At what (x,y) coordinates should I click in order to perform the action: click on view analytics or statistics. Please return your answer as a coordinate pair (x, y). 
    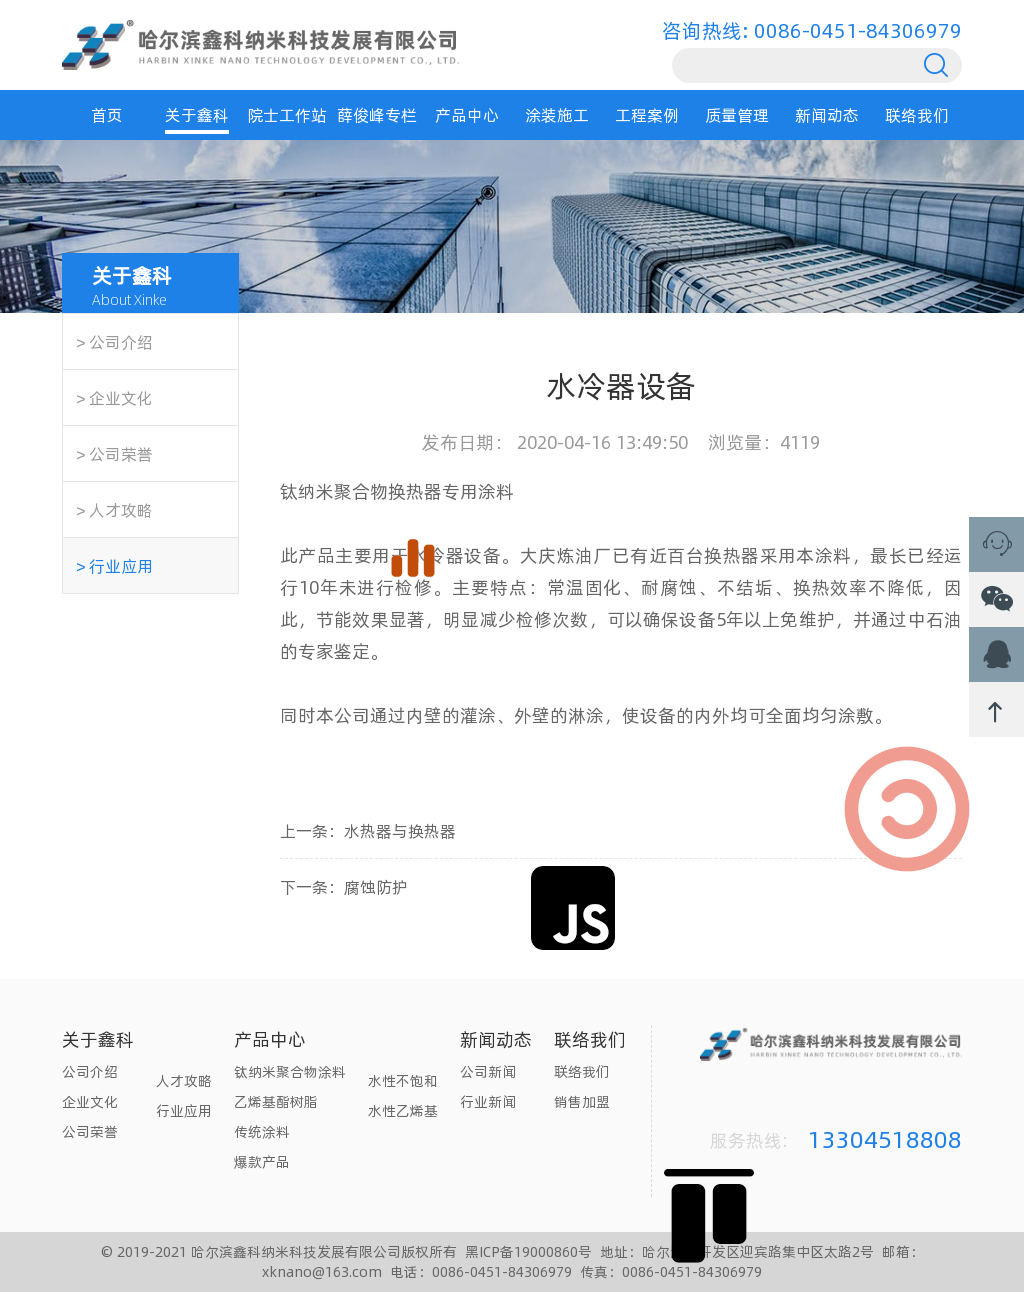
    Looking at the image, I should click on (413, 558).